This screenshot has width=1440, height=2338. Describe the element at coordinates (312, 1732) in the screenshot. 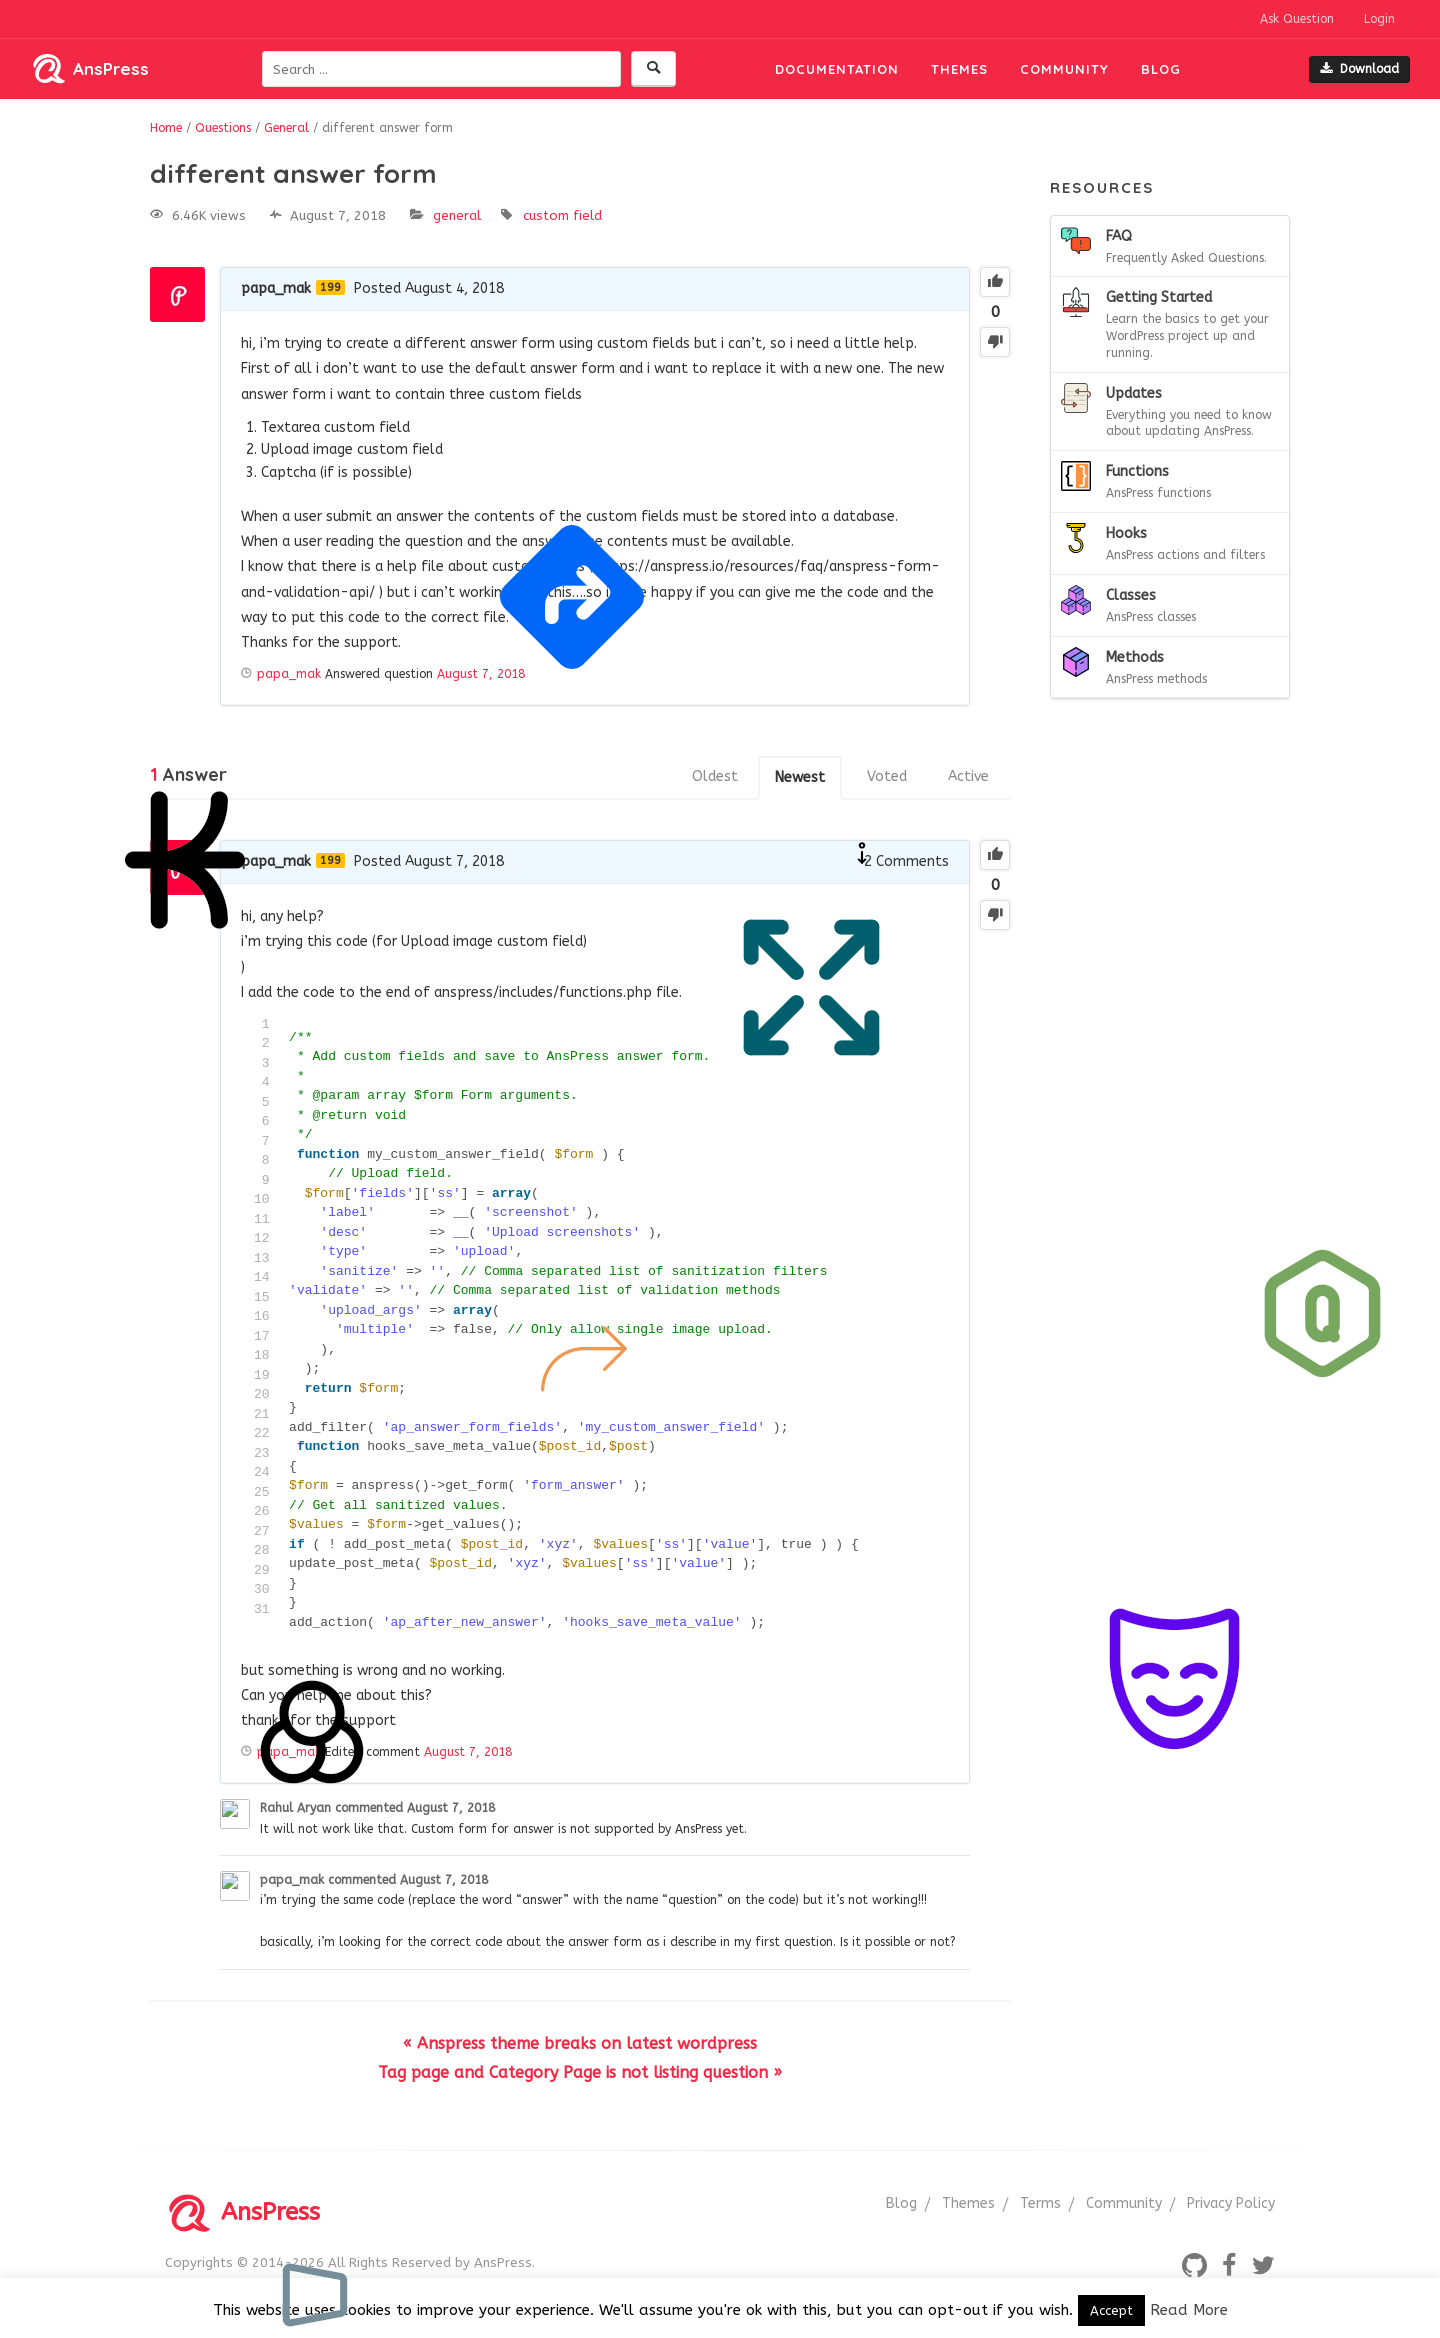

I see `adjust color filter settings` at that location.